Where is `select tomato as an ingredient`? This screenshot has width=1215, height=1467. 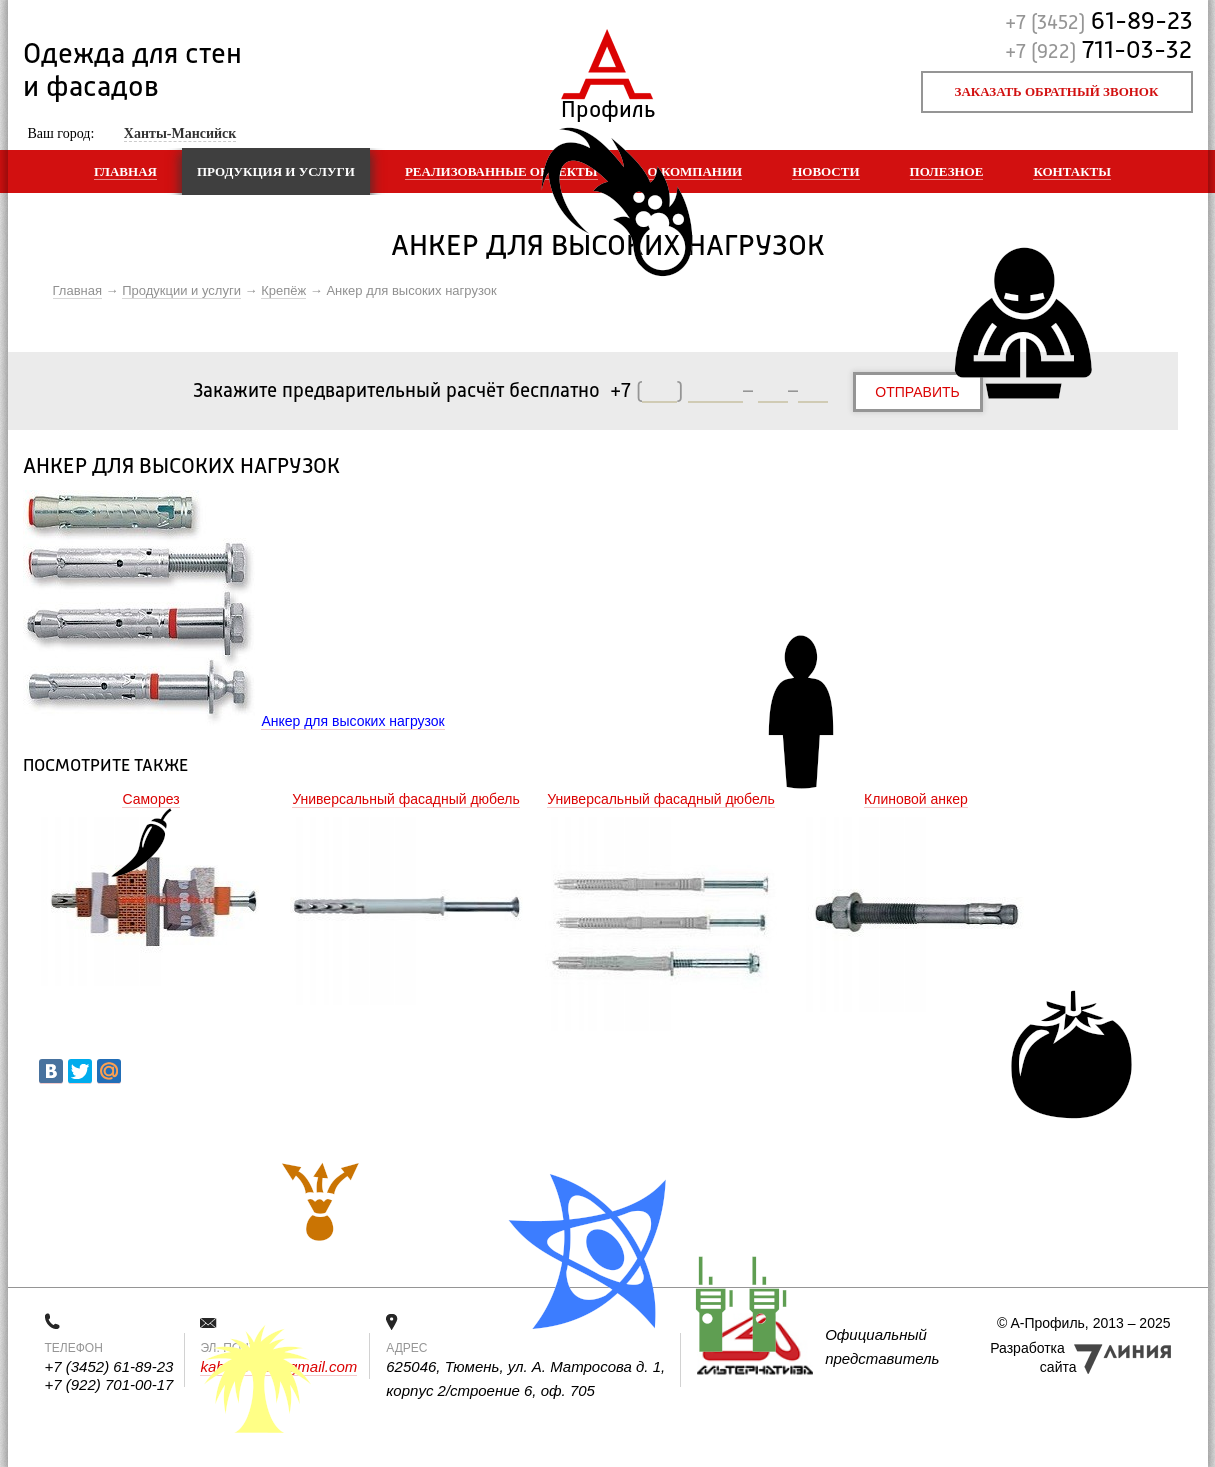
select tomato as an ingredient is located at coordinates (1071, 1054).